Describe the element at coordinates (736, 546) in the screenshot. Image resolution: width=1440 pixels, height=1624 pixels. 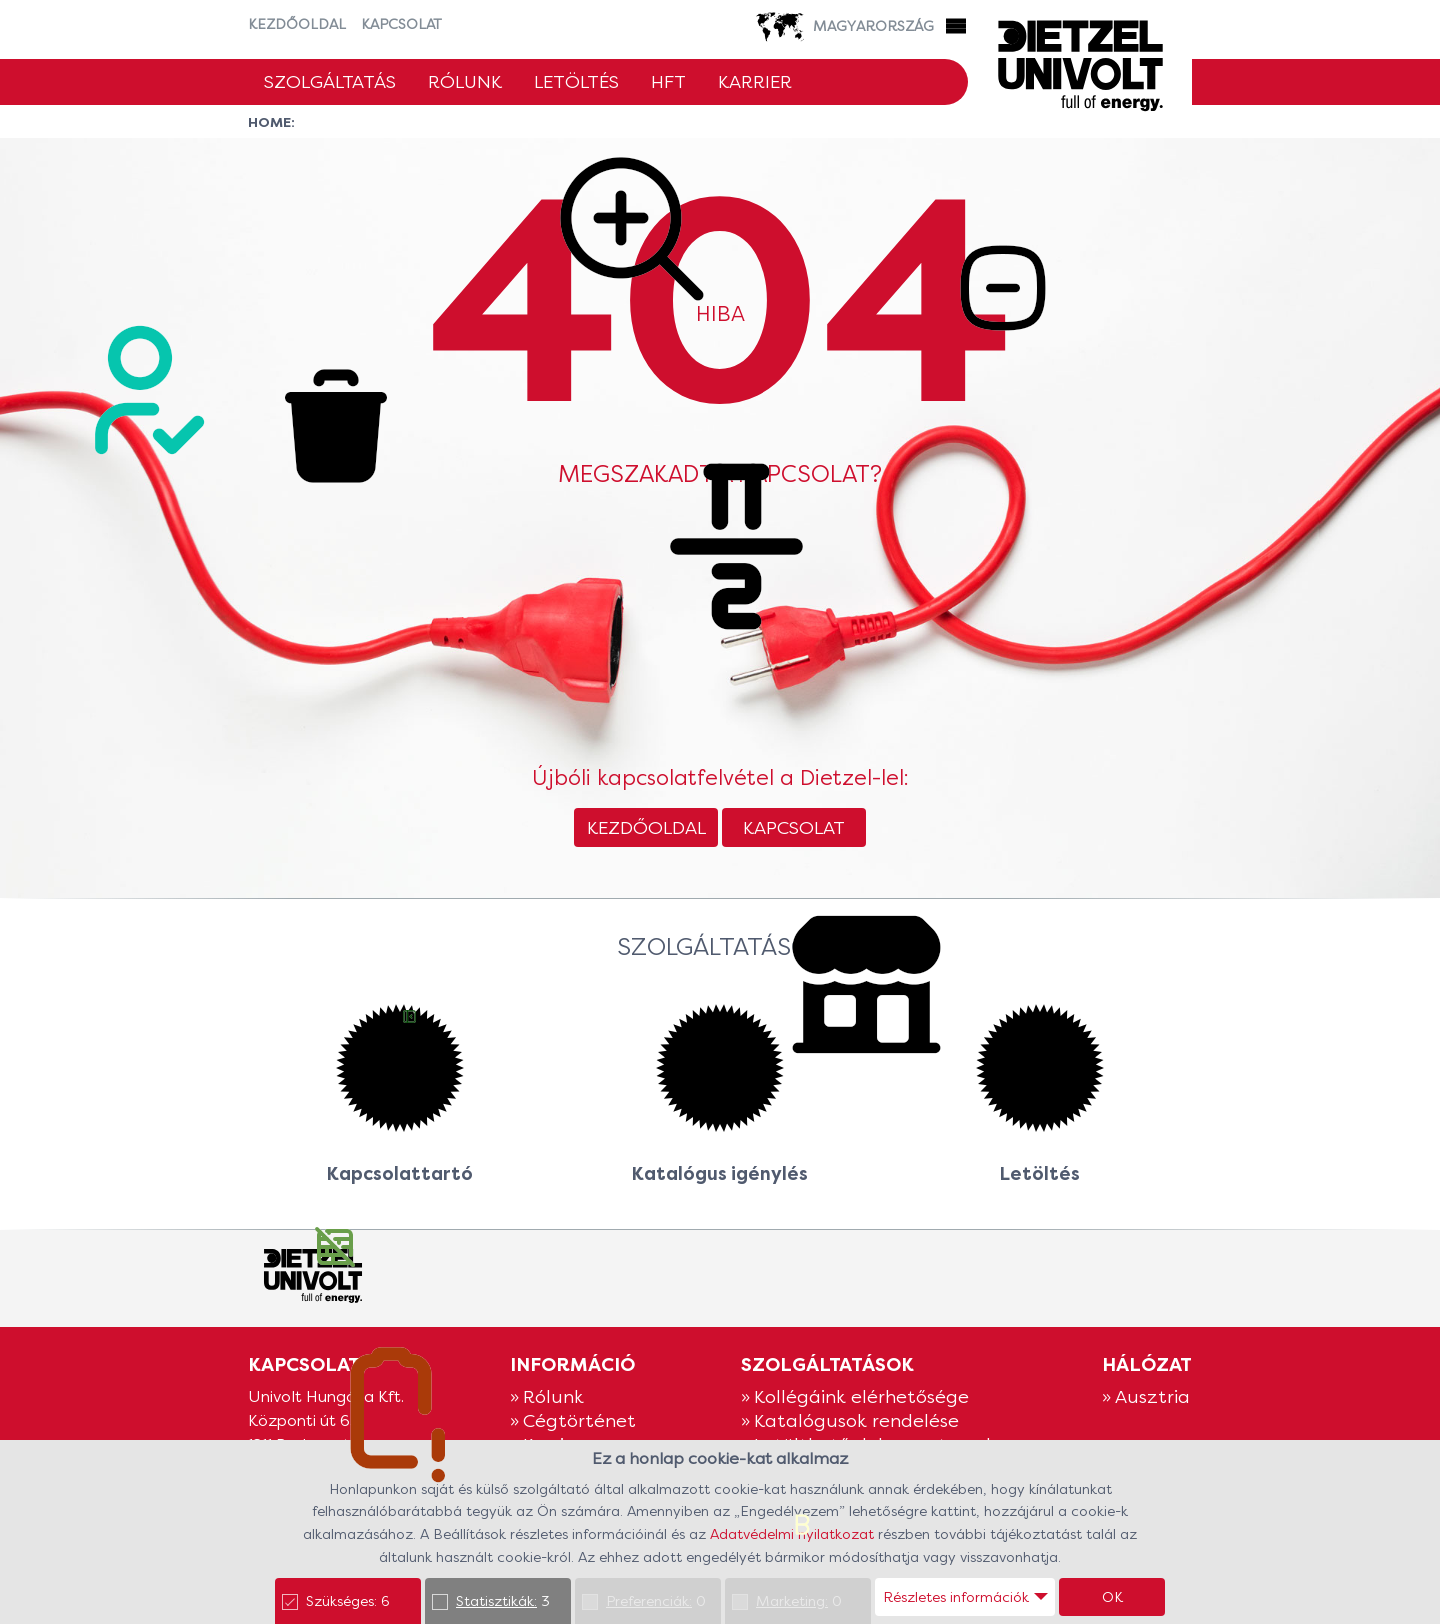
I see `represents the mathematical constant π/2 (pi divided by 2)` at that location.